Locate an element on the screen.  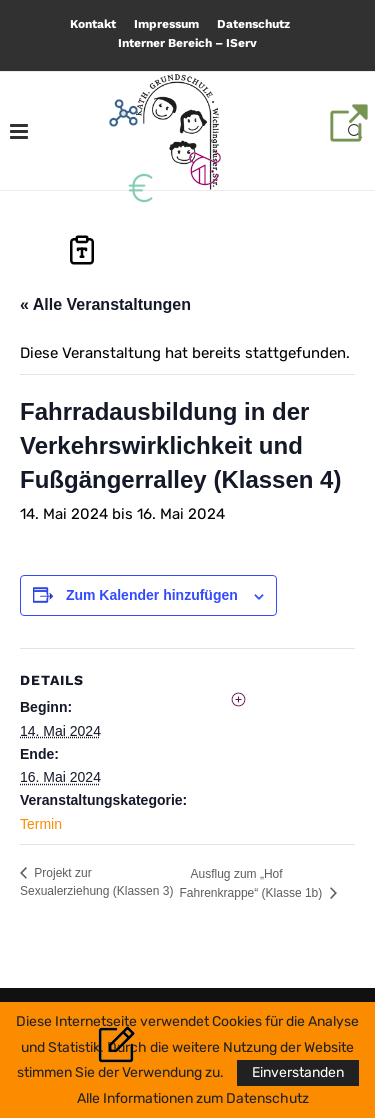
paste as plain text is located at coordinates (82, 250).